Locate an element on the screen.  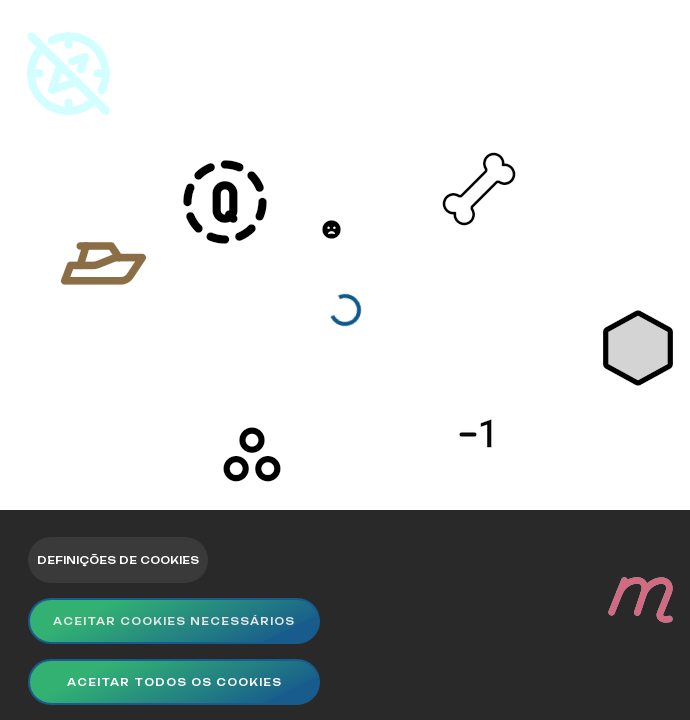
open asana project management app is located at coordinates (252, 456).